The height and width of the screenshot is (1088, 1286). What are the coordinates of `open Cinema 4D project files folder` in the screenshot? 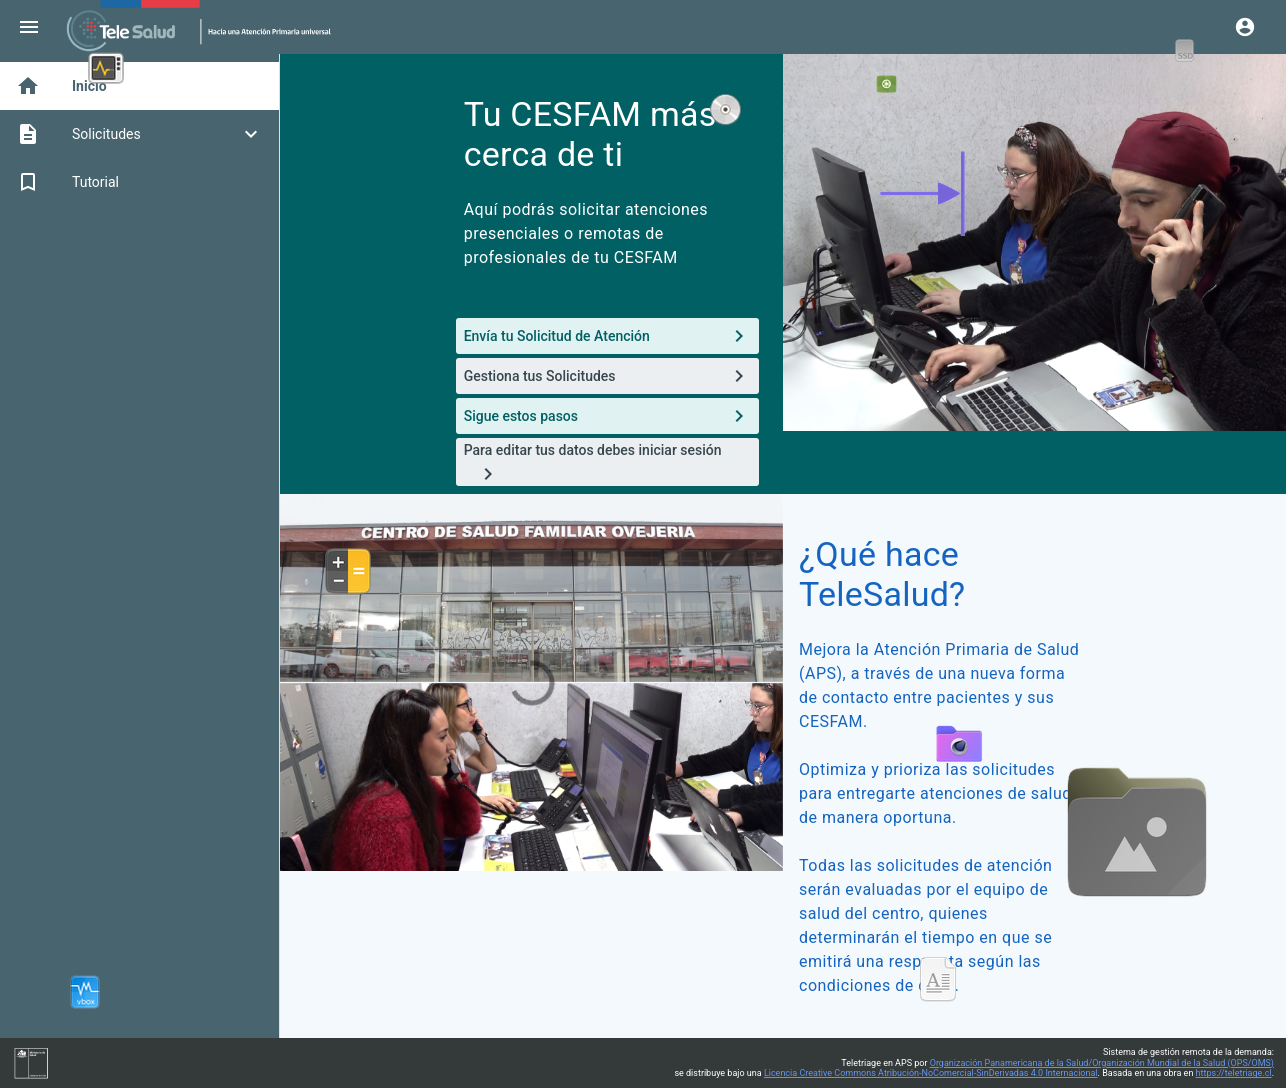 It's located at (959, 745).